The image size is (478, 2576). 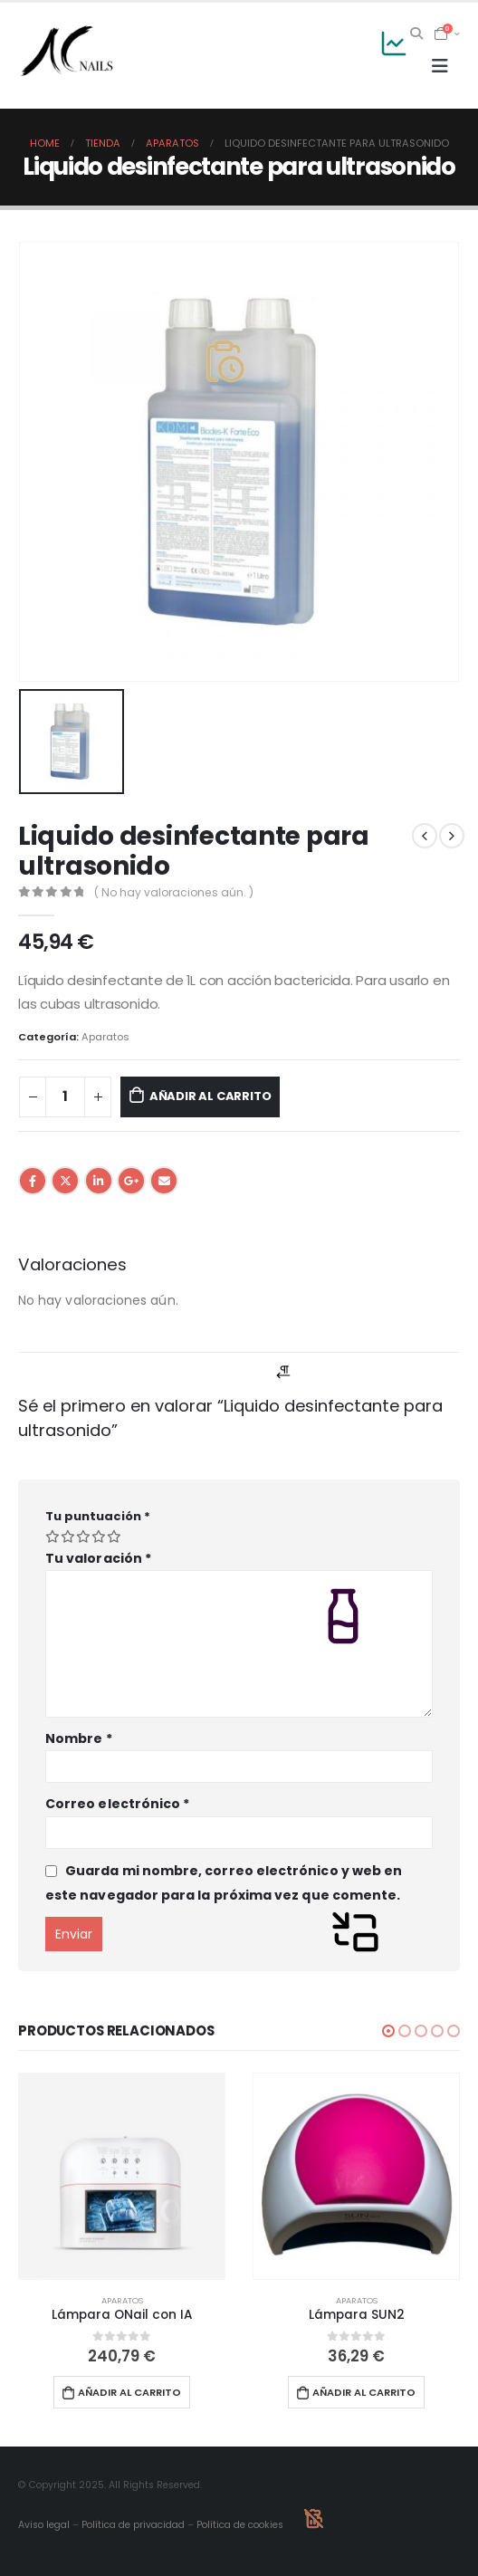 I want to click on add milk to shopping list, so click(x=343, y=1616).